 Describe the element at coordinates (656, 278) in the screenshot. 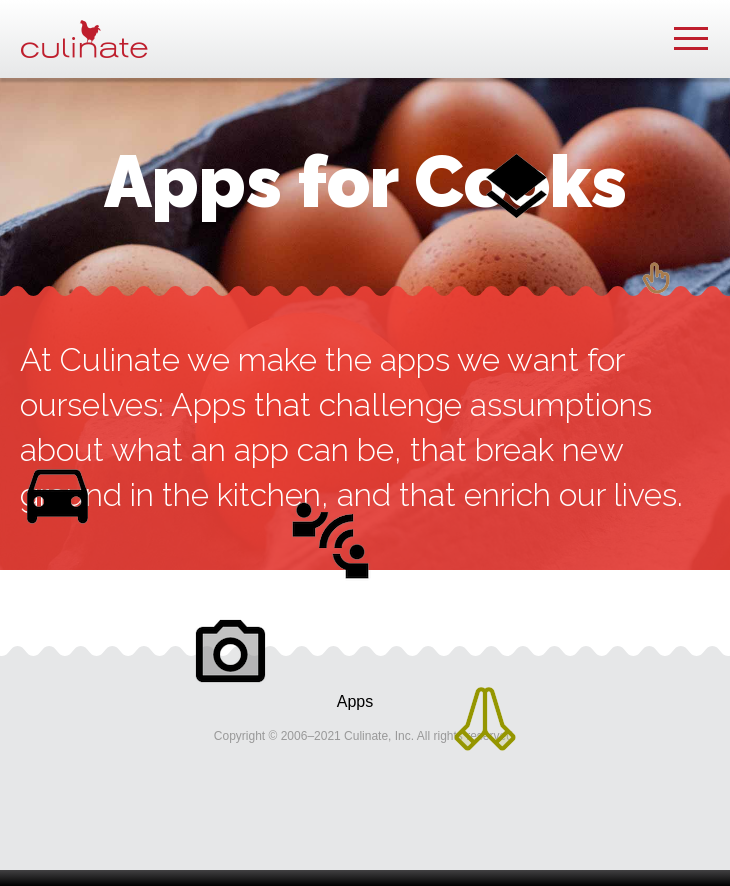

I see `tap or click to interact` at that location.